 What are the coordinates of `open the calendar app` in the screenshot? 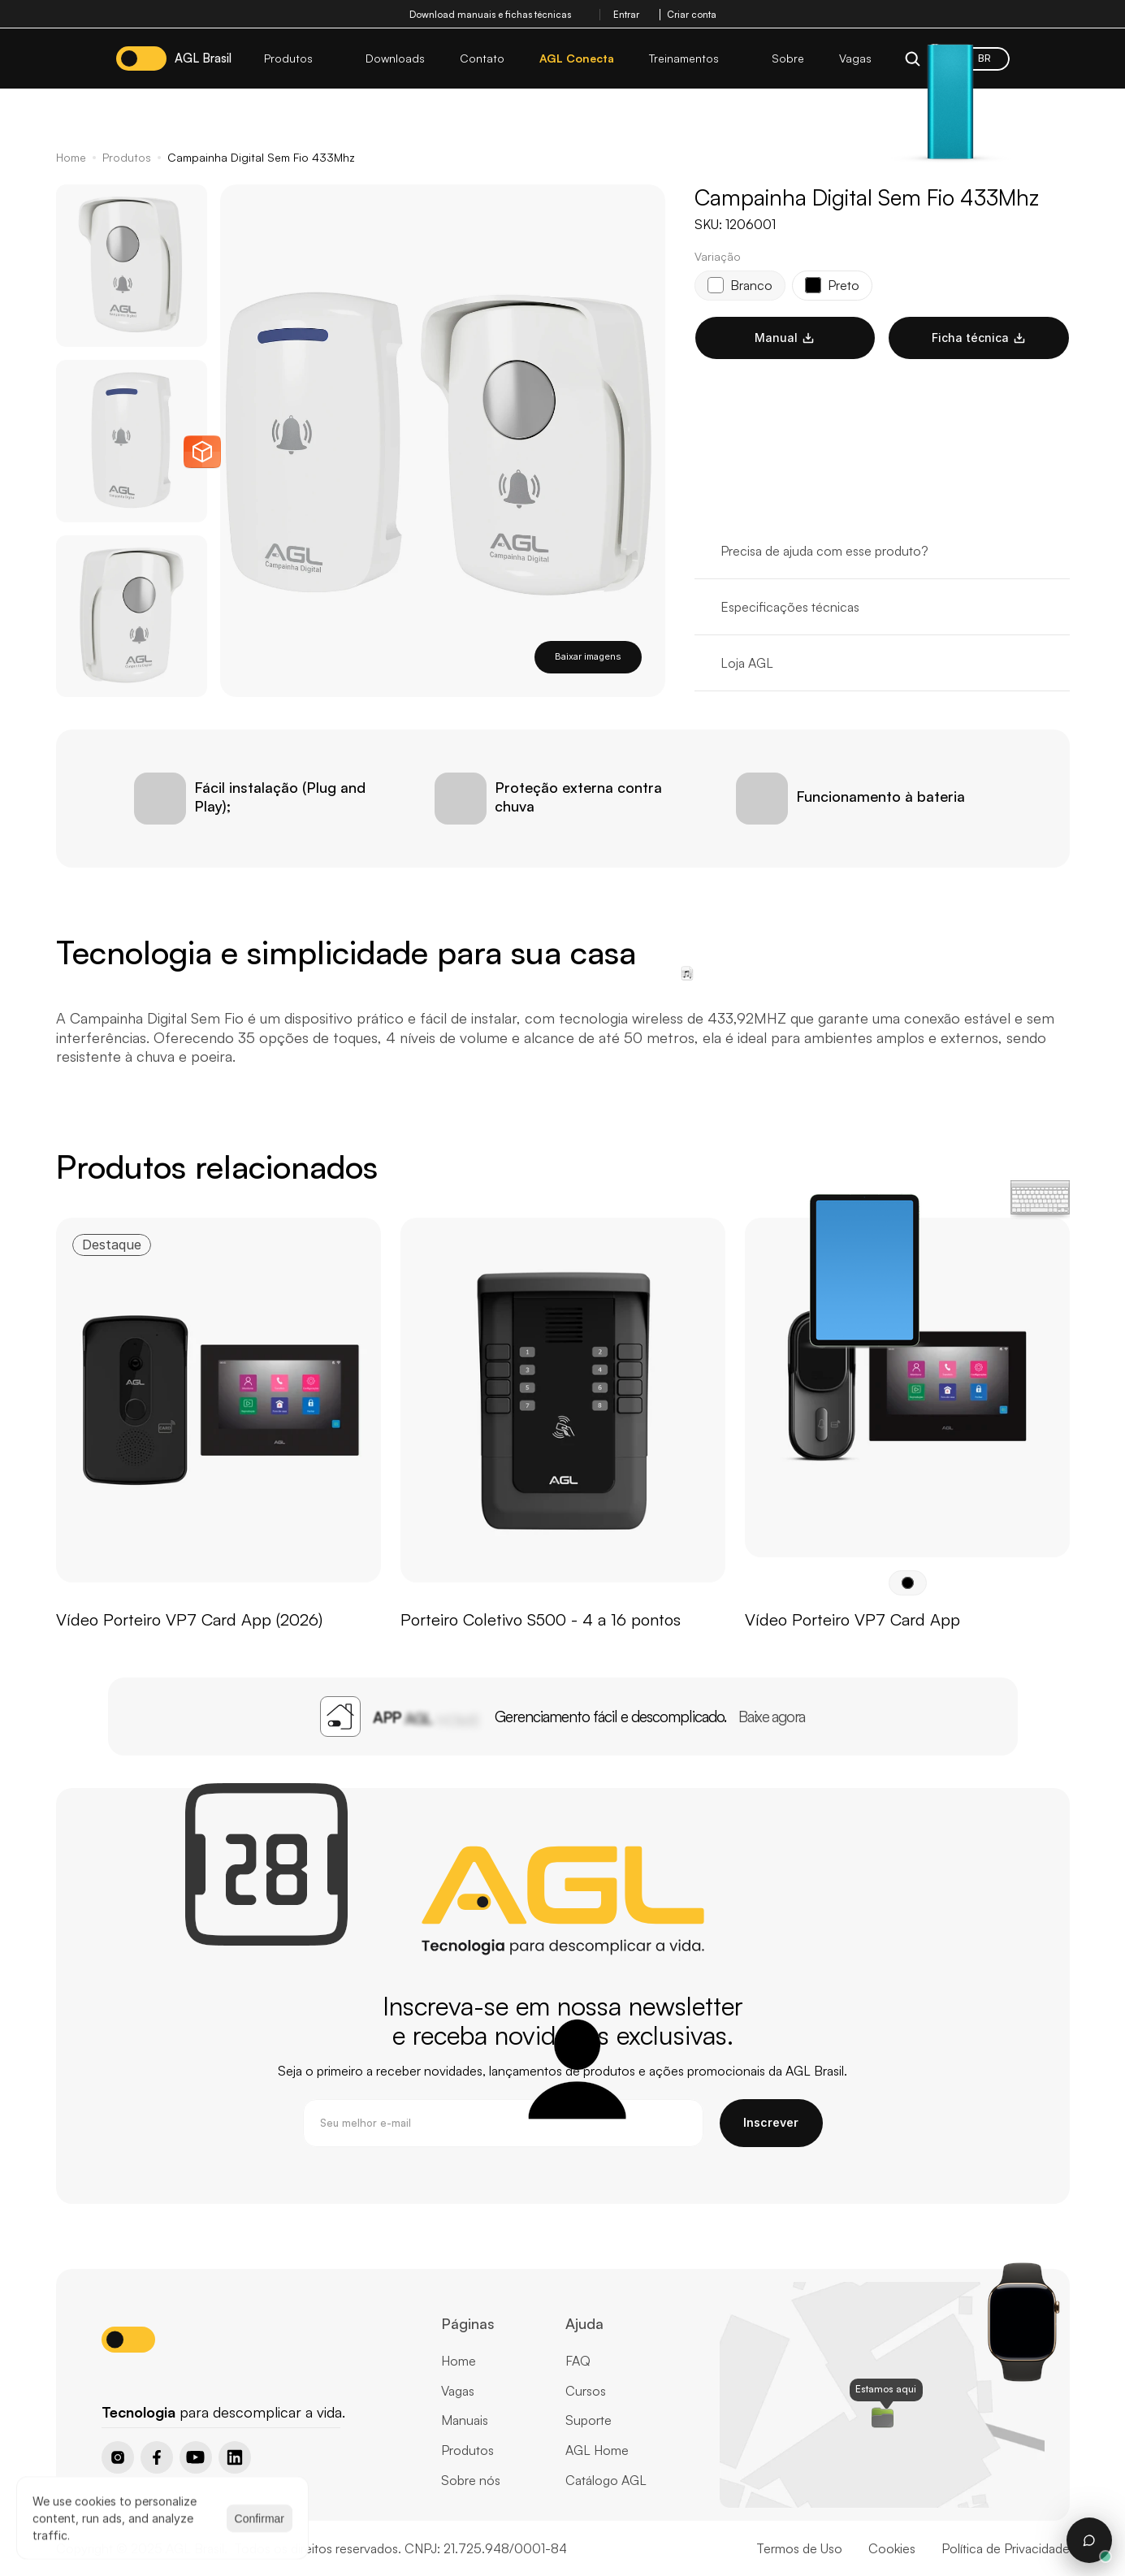 It's located at (266, 1864).